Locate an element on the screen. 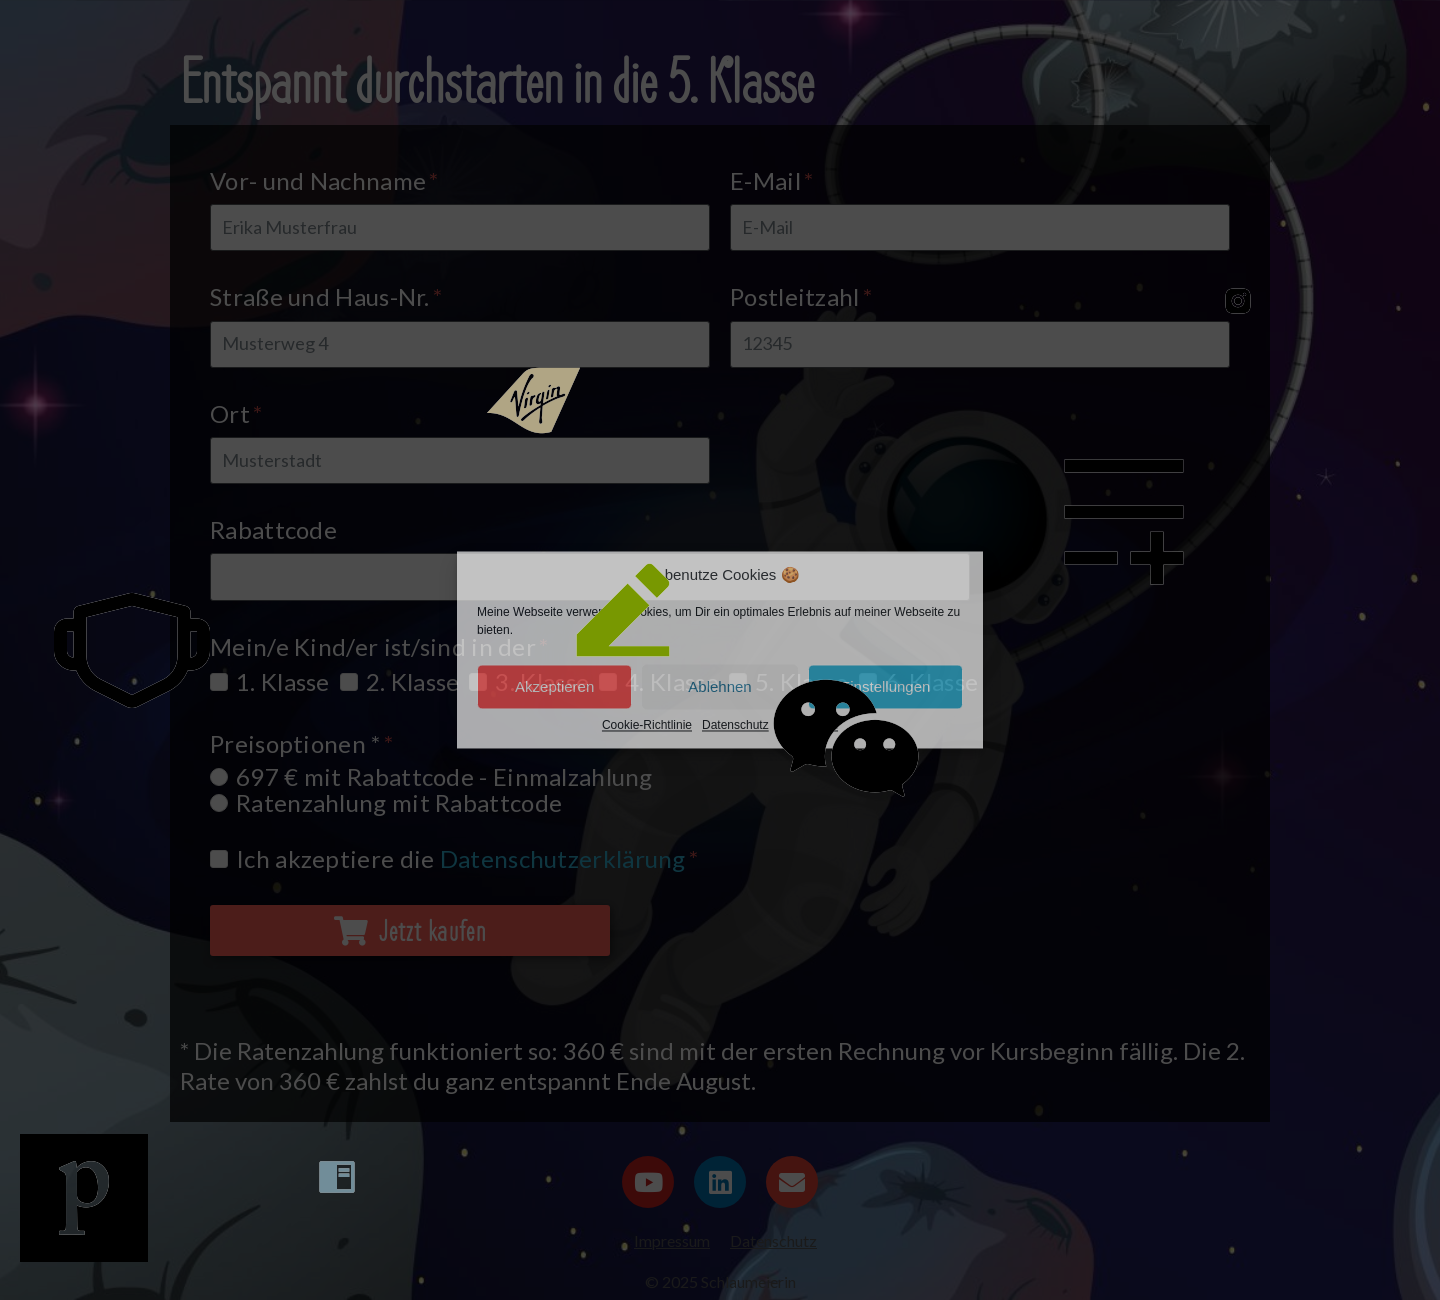 This screenshot has width=1440, height=1300. link to Publons researcher profile is located at coordinates (84, 1198).